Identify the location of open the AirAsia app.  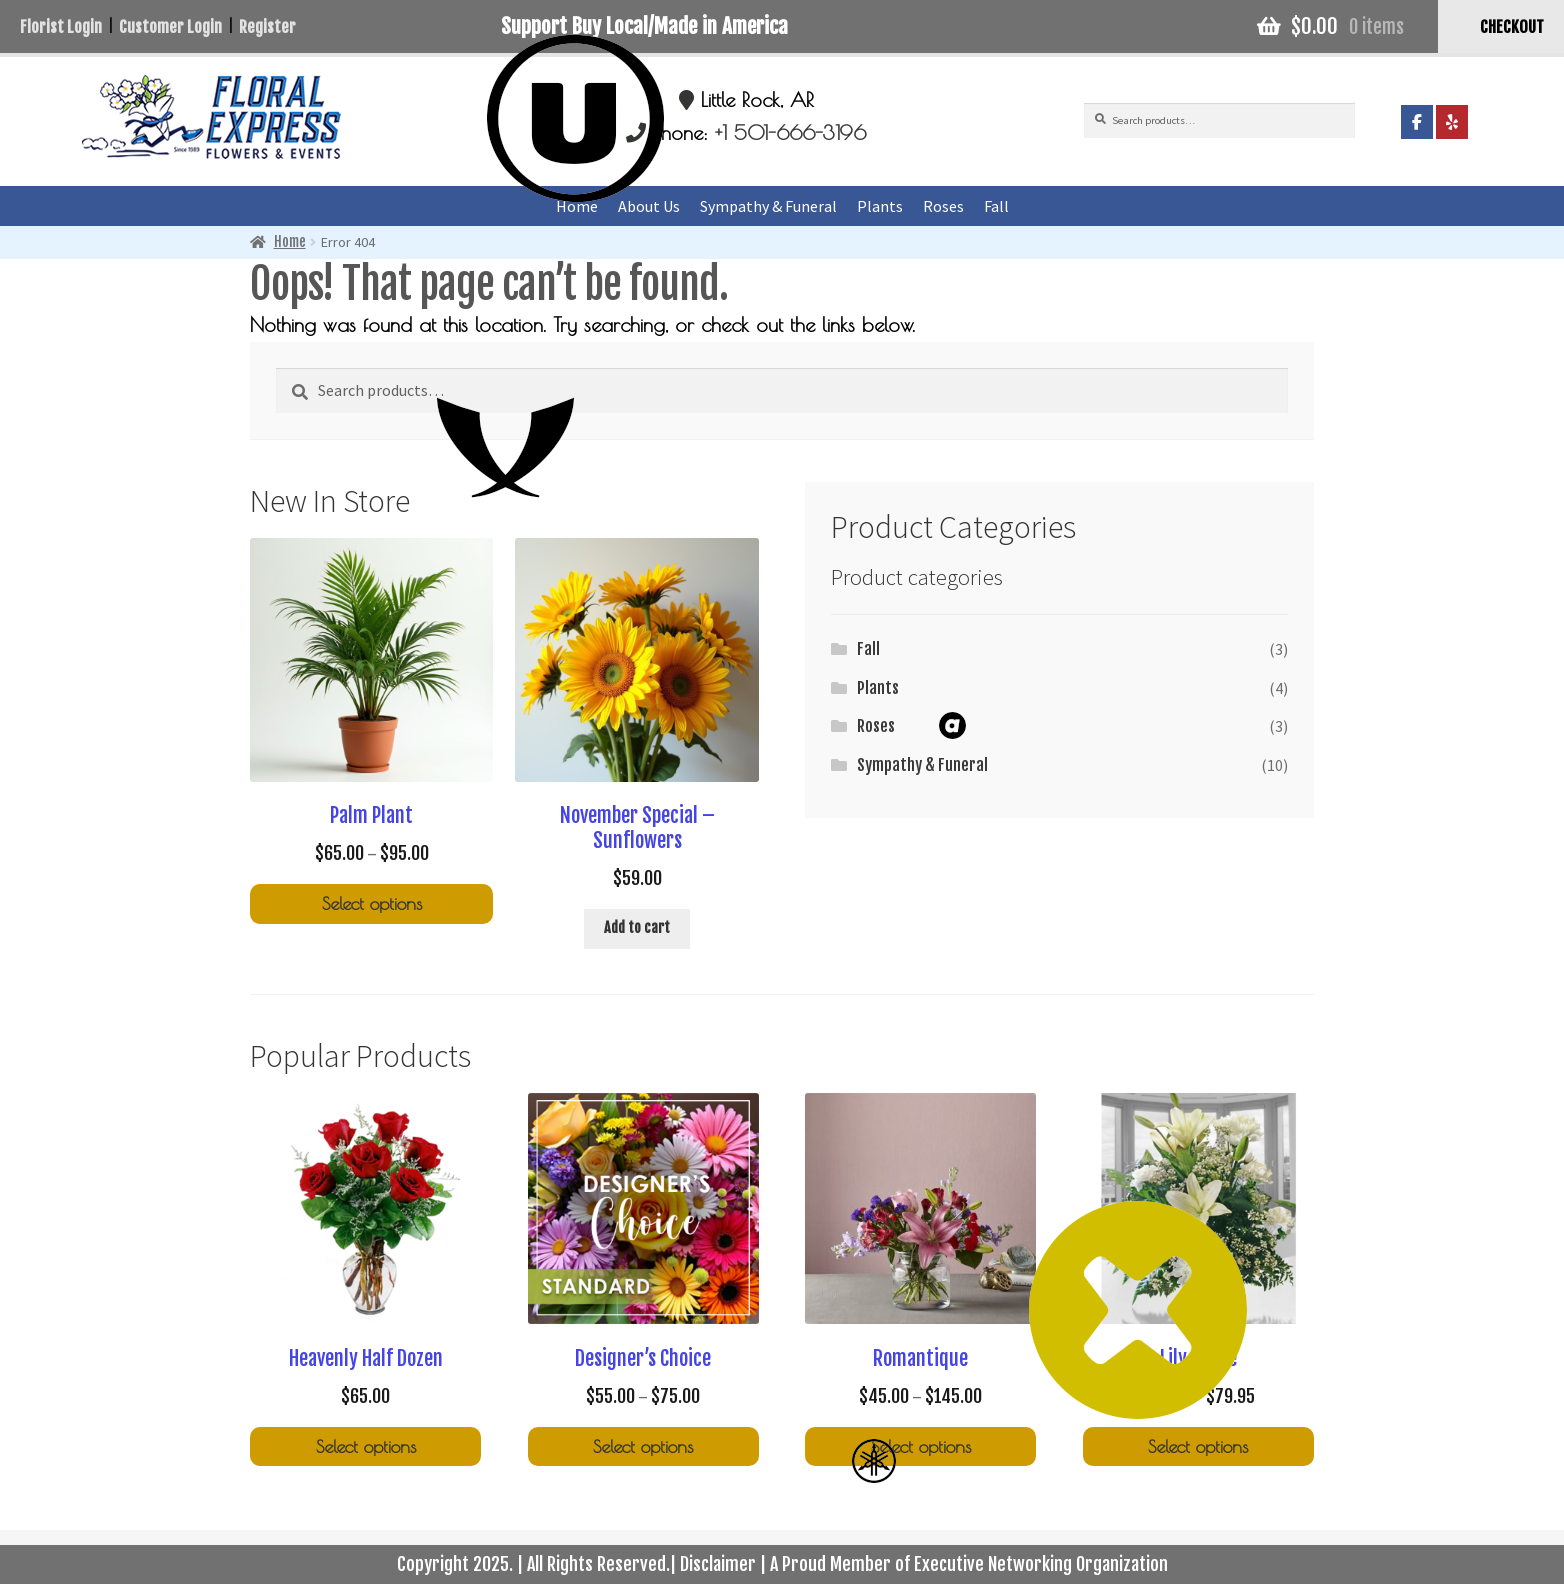
(952, 725).